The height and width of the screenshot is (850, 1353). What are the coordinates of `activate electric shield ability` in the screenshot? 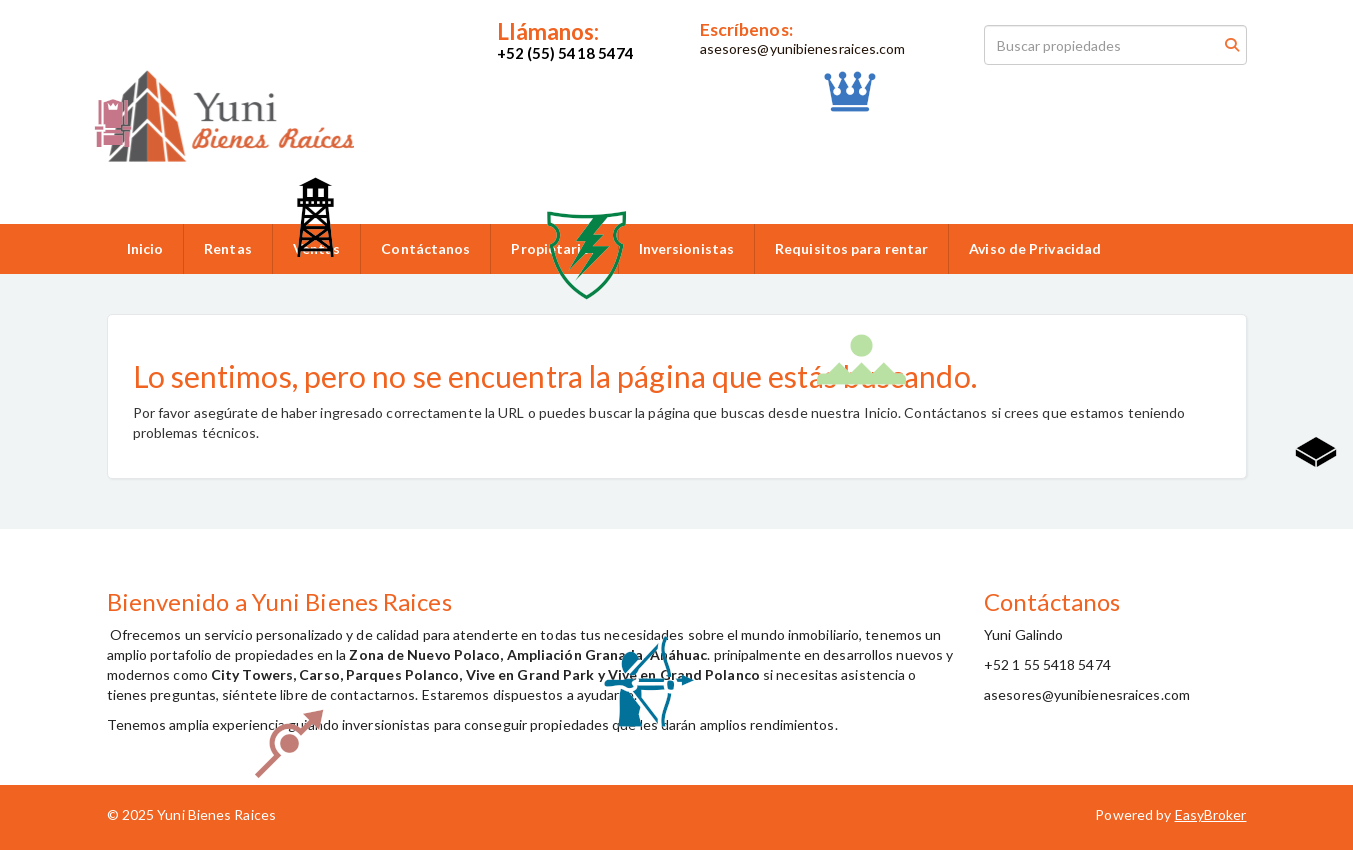 It's located at (587, 255).